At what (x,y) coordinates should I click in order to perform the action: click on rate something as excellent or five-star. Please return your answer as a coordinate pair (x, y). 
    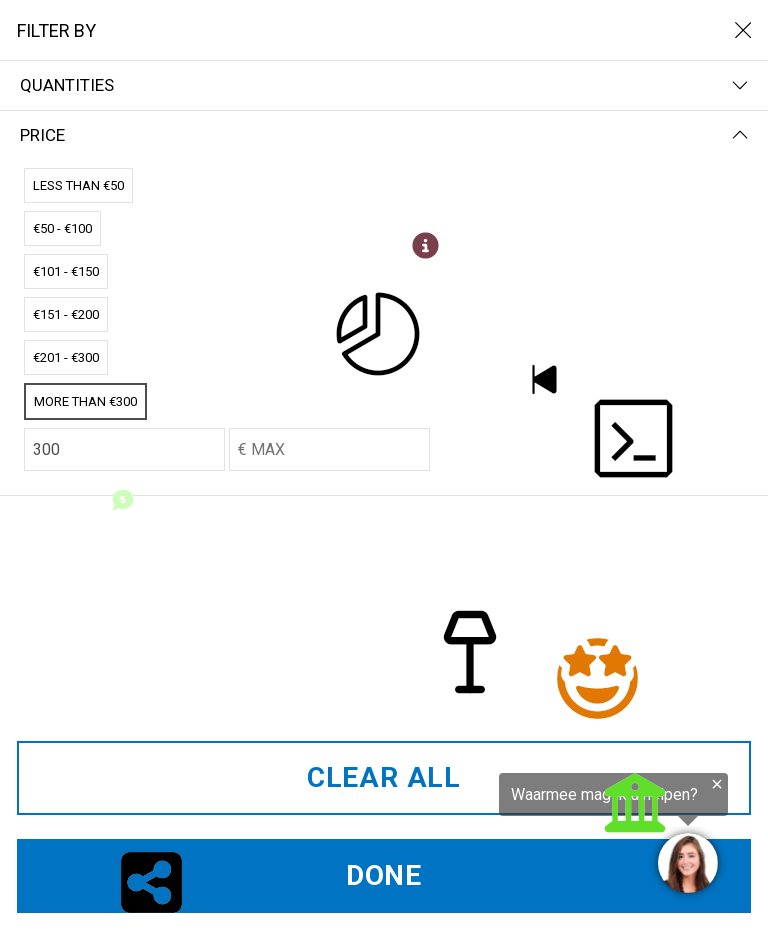
    Looking at the image, I should click on (597, 678).